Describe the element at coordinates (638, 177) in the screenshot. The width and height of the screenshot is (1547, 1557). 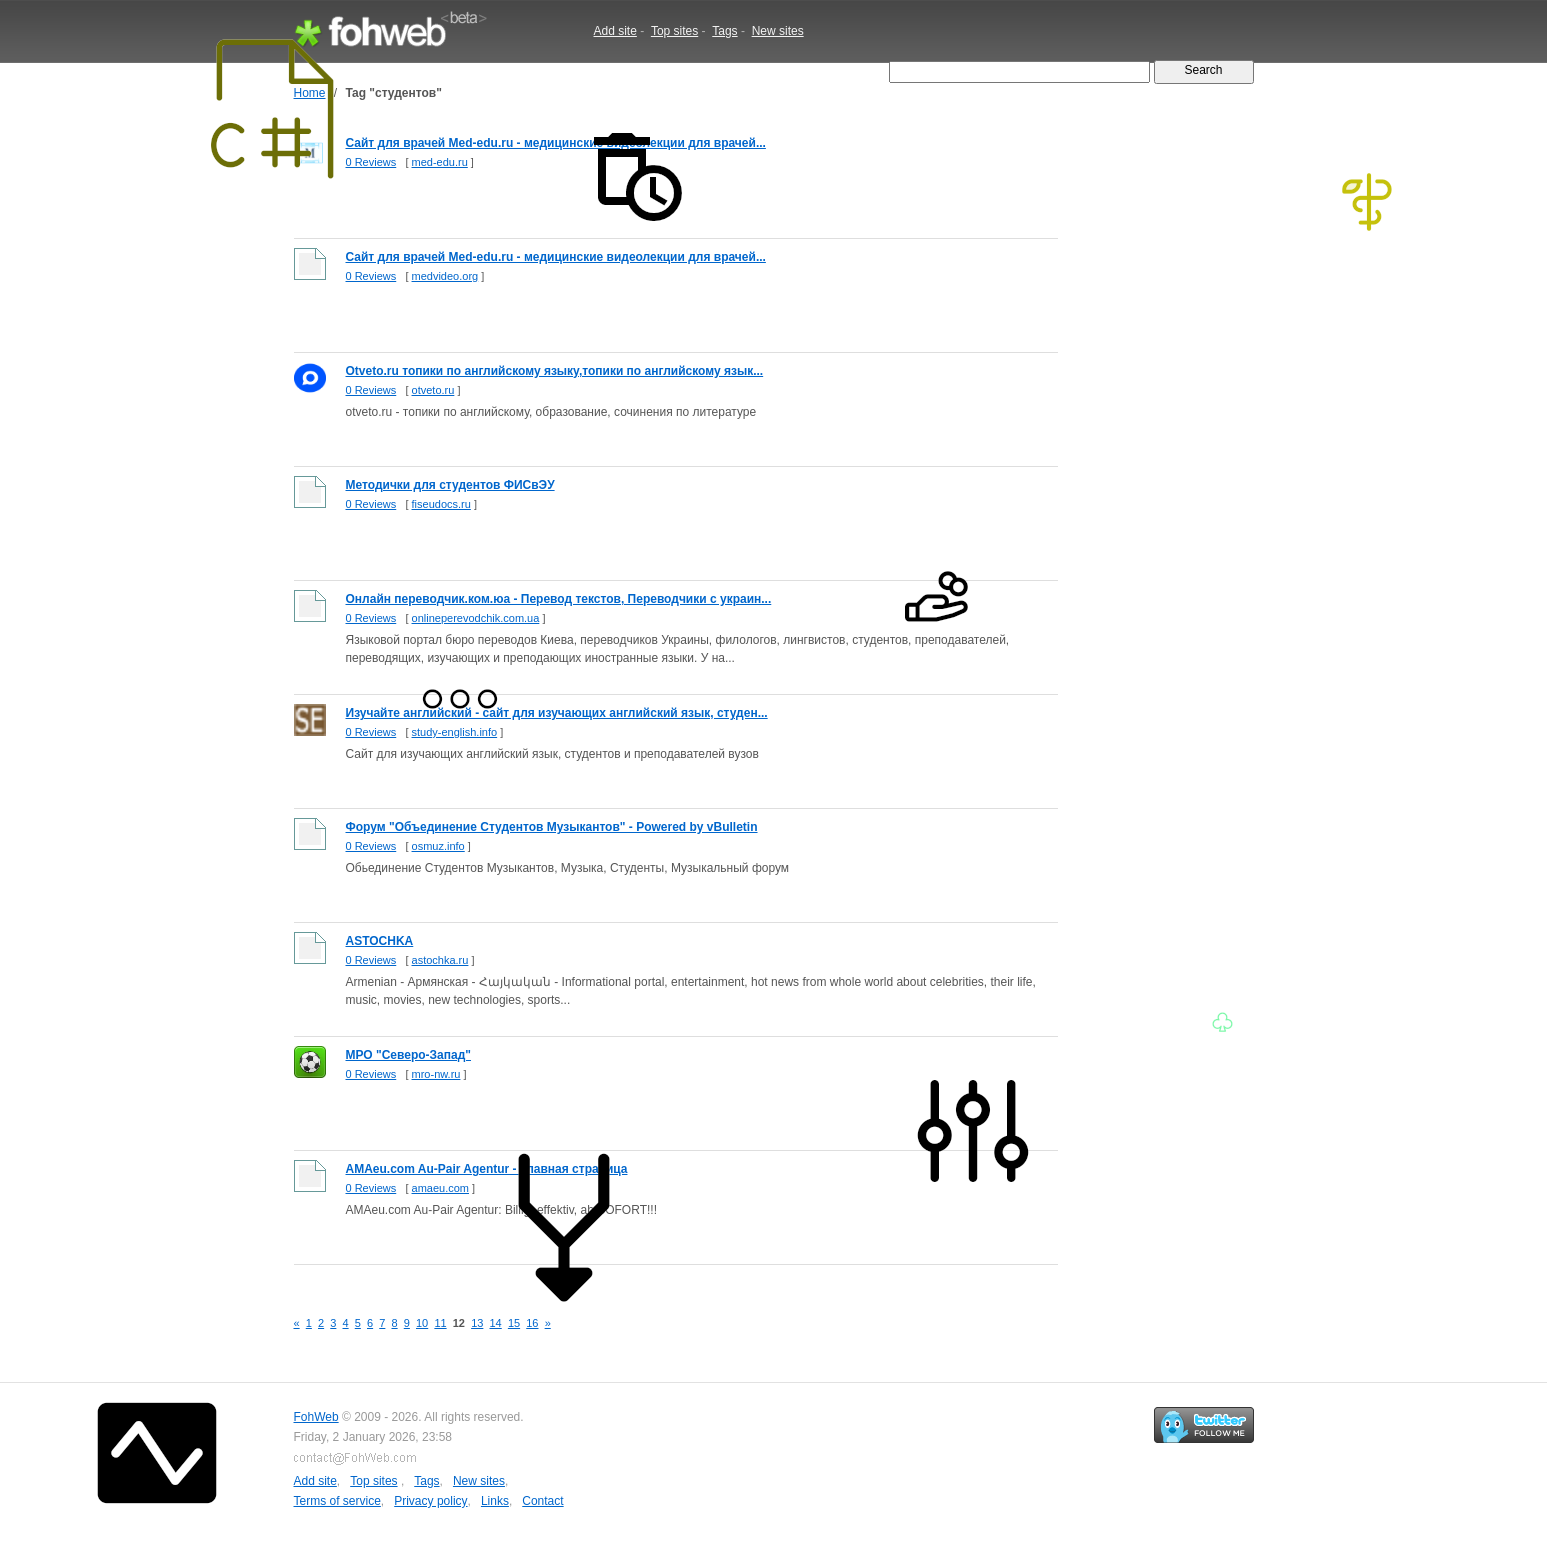
I see `enable auto-delete for items after a set time` at that location.